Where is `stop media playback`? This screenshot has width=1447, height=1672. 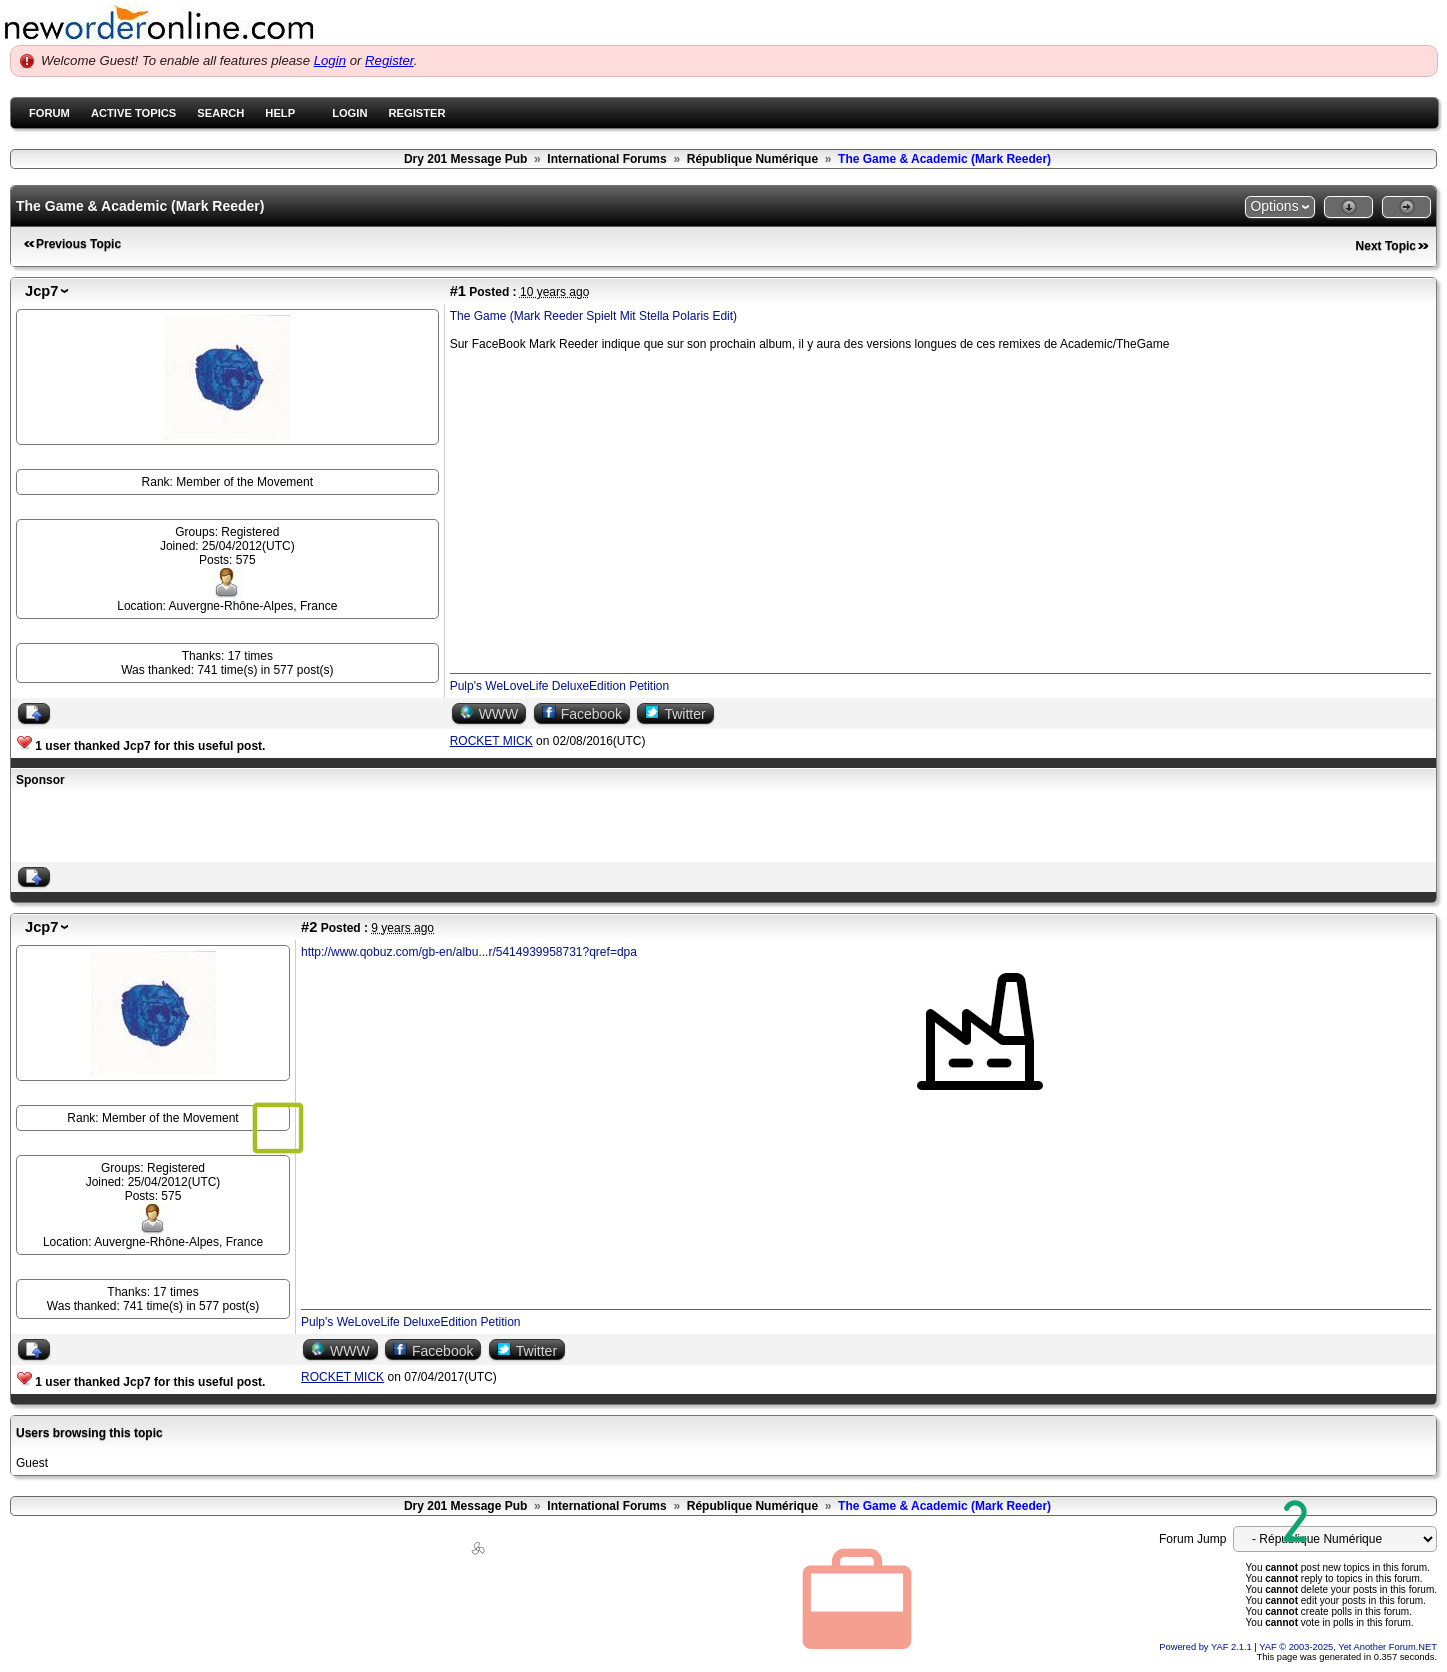
stop media playback is located at coordinates (278, 1128).